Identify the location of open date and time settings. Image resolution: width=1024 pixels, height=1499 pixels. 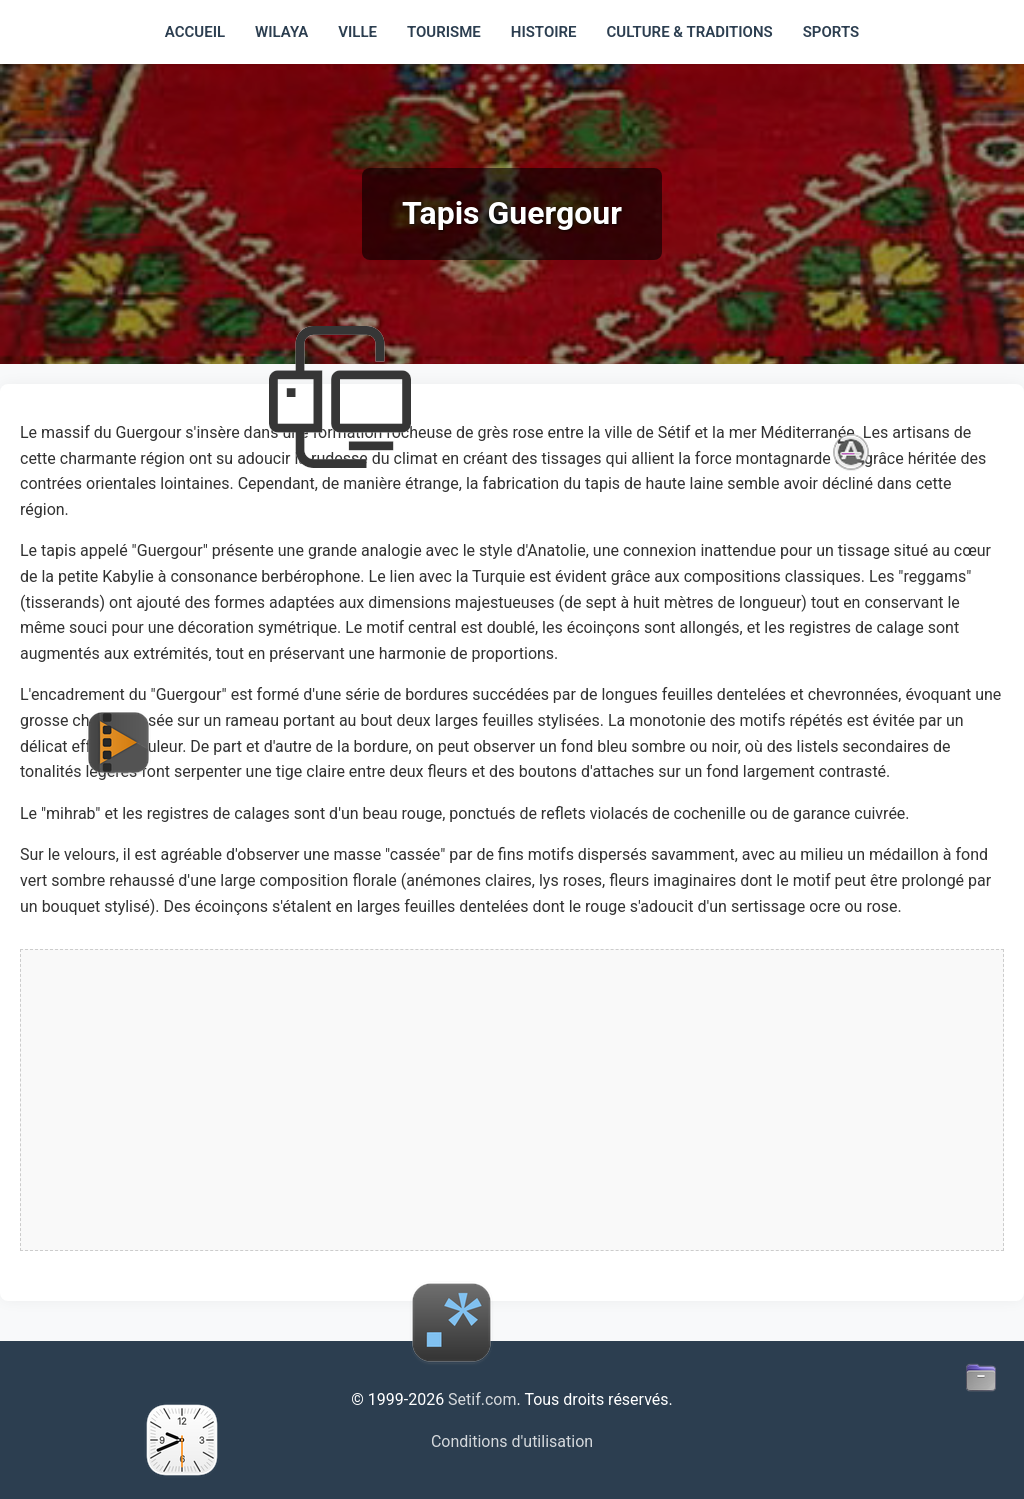
(182, 1440).